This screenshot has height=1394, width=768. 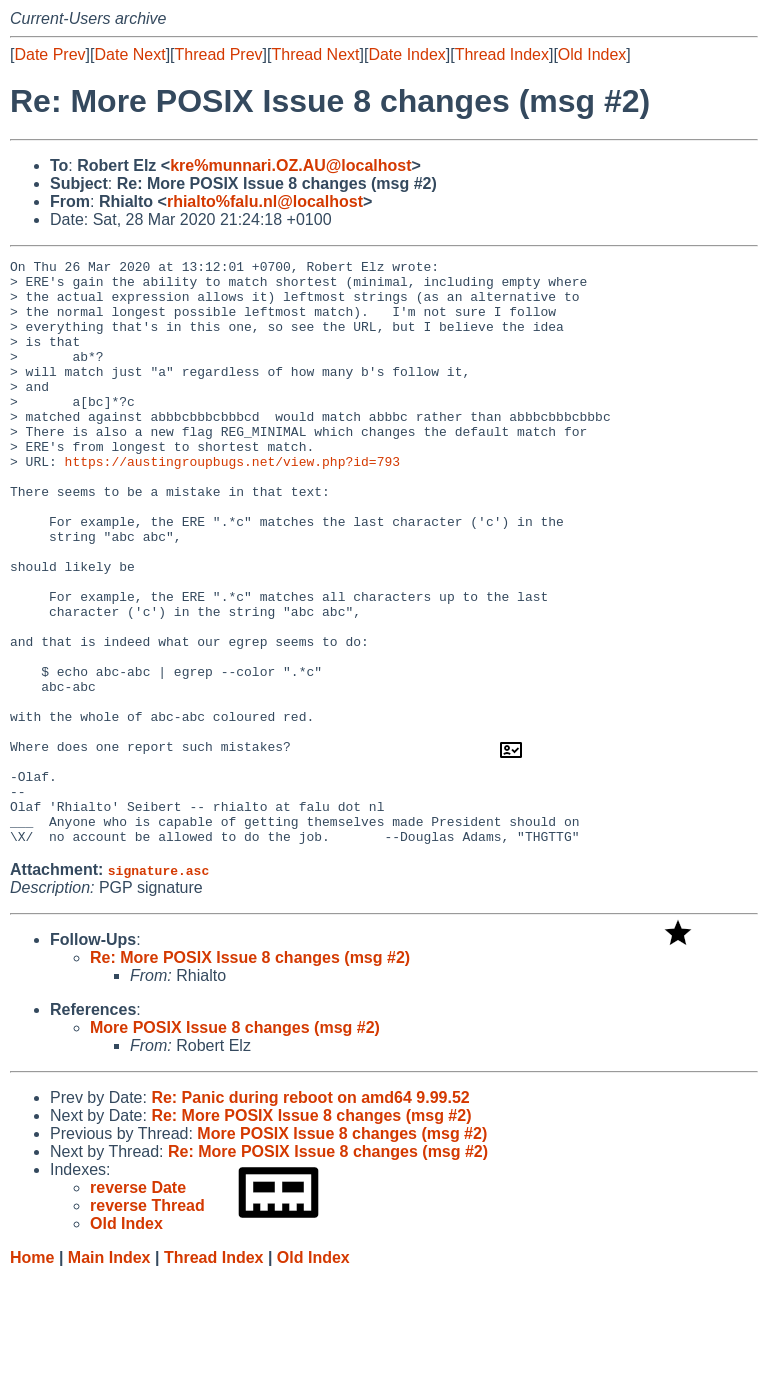 What do you see at coordinates (678, 933) in the screenshot?
I see `mark item as favorite` at bounding box center [678, 933].